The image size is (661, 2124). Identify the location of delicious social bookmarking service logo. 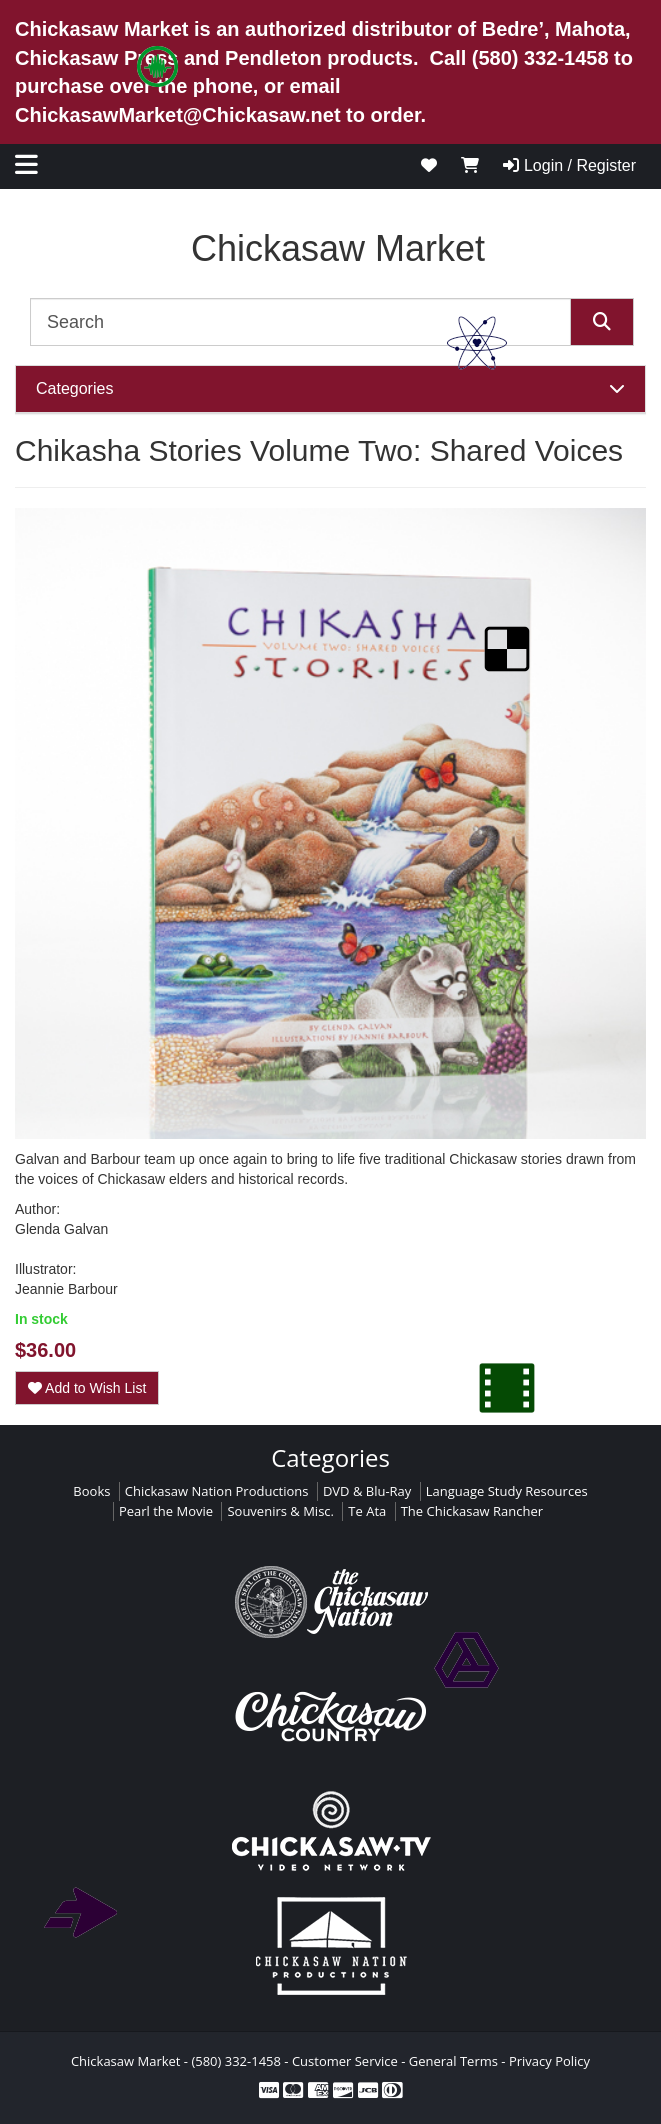
(507, 649).